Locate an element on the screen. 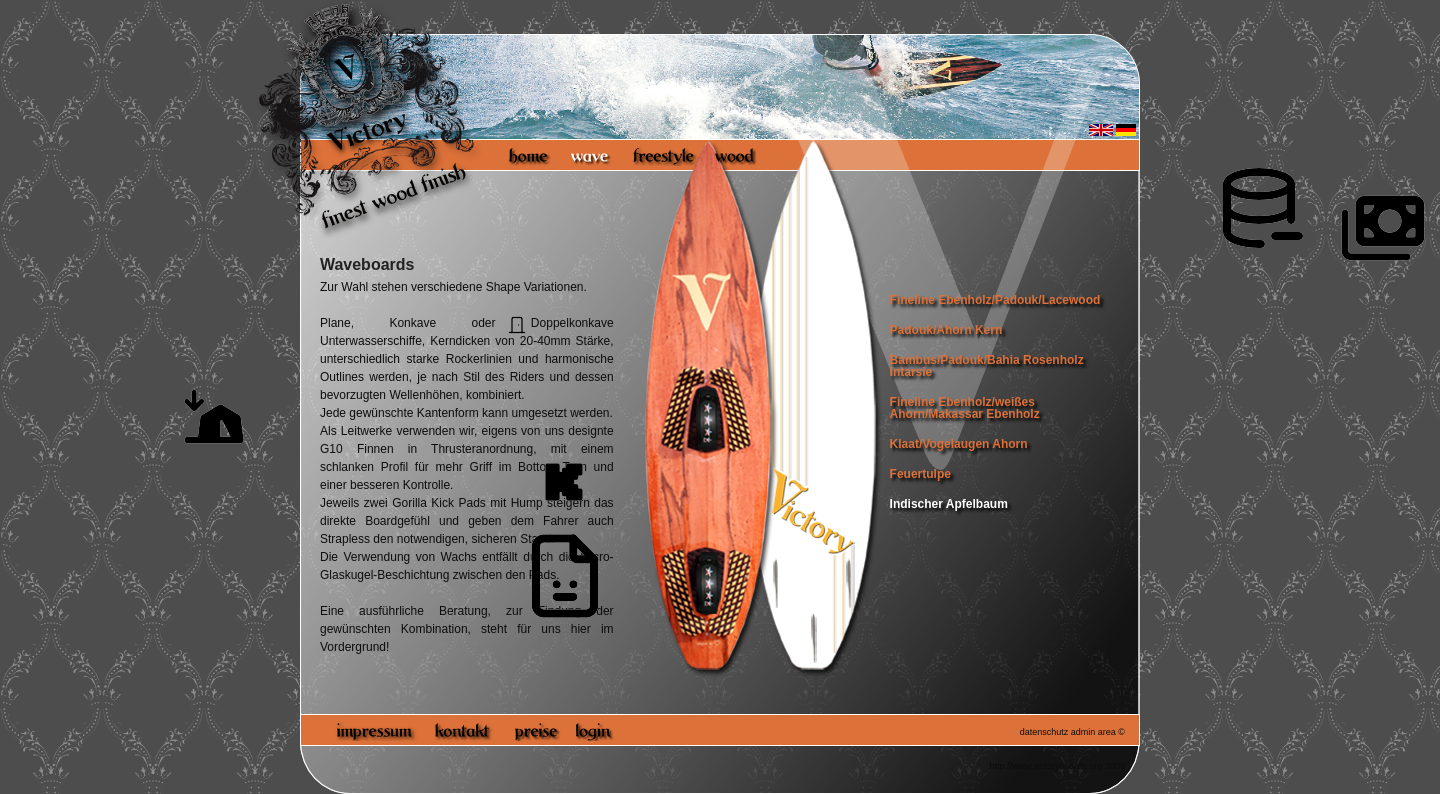 This screenshot has width=1440, height=794. document with neutral status or feedback is located at coordinates (565, 576).